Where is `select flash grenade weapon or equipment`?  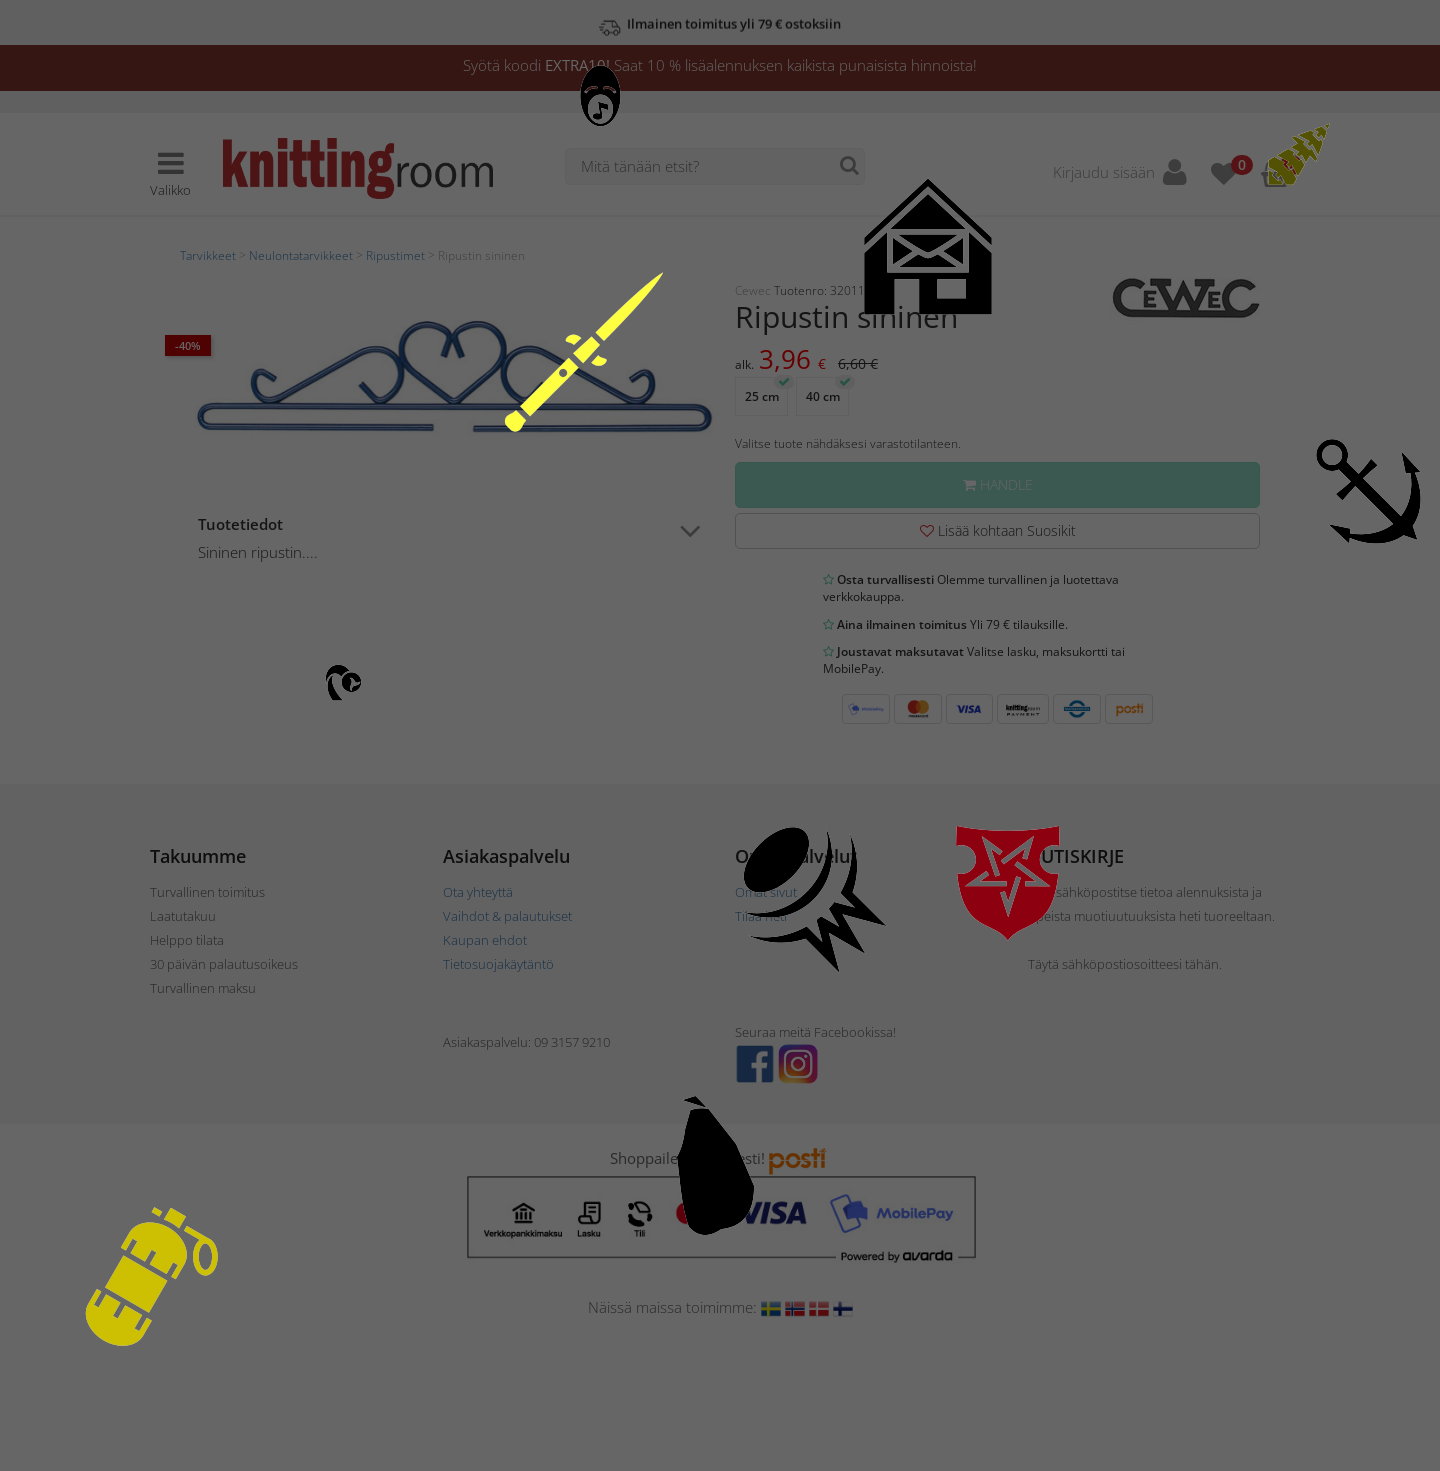 select flash grenade weapon or equipment is located at coordinates (147, 1275).